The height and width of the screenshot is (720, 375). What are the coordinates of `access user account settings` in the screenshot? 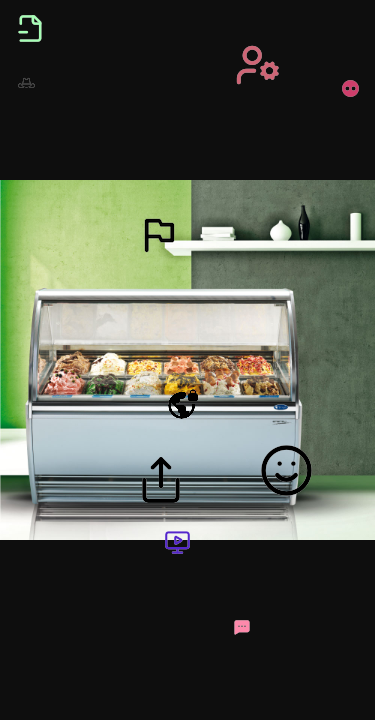 It's located at (258, 65).